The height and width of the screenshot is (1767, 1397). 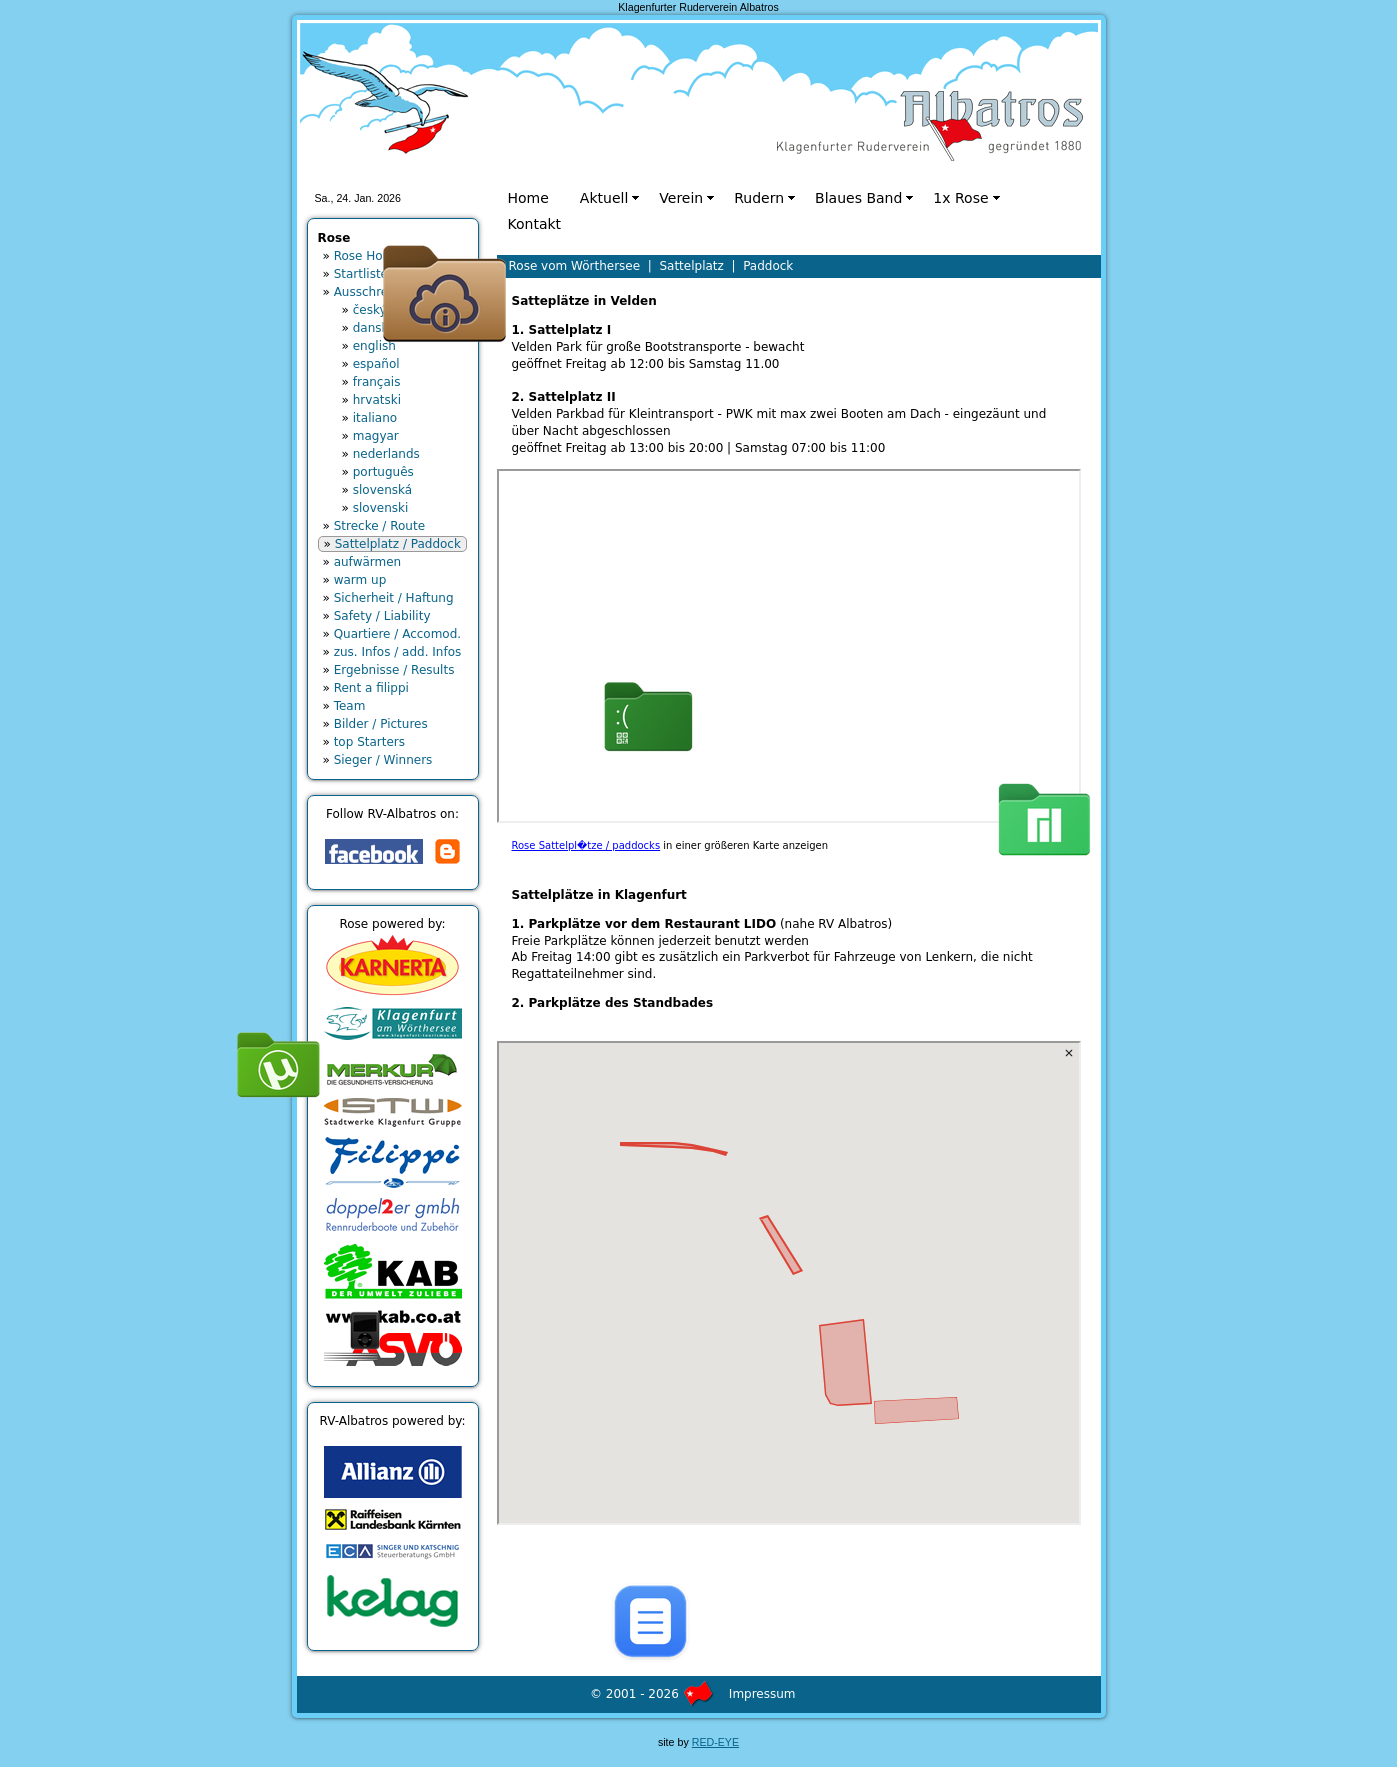 What do you see at coordinates (1044, 822) in the screenshot?
I see `open manjaro linux system folder` at bounding box center [1044, 822].